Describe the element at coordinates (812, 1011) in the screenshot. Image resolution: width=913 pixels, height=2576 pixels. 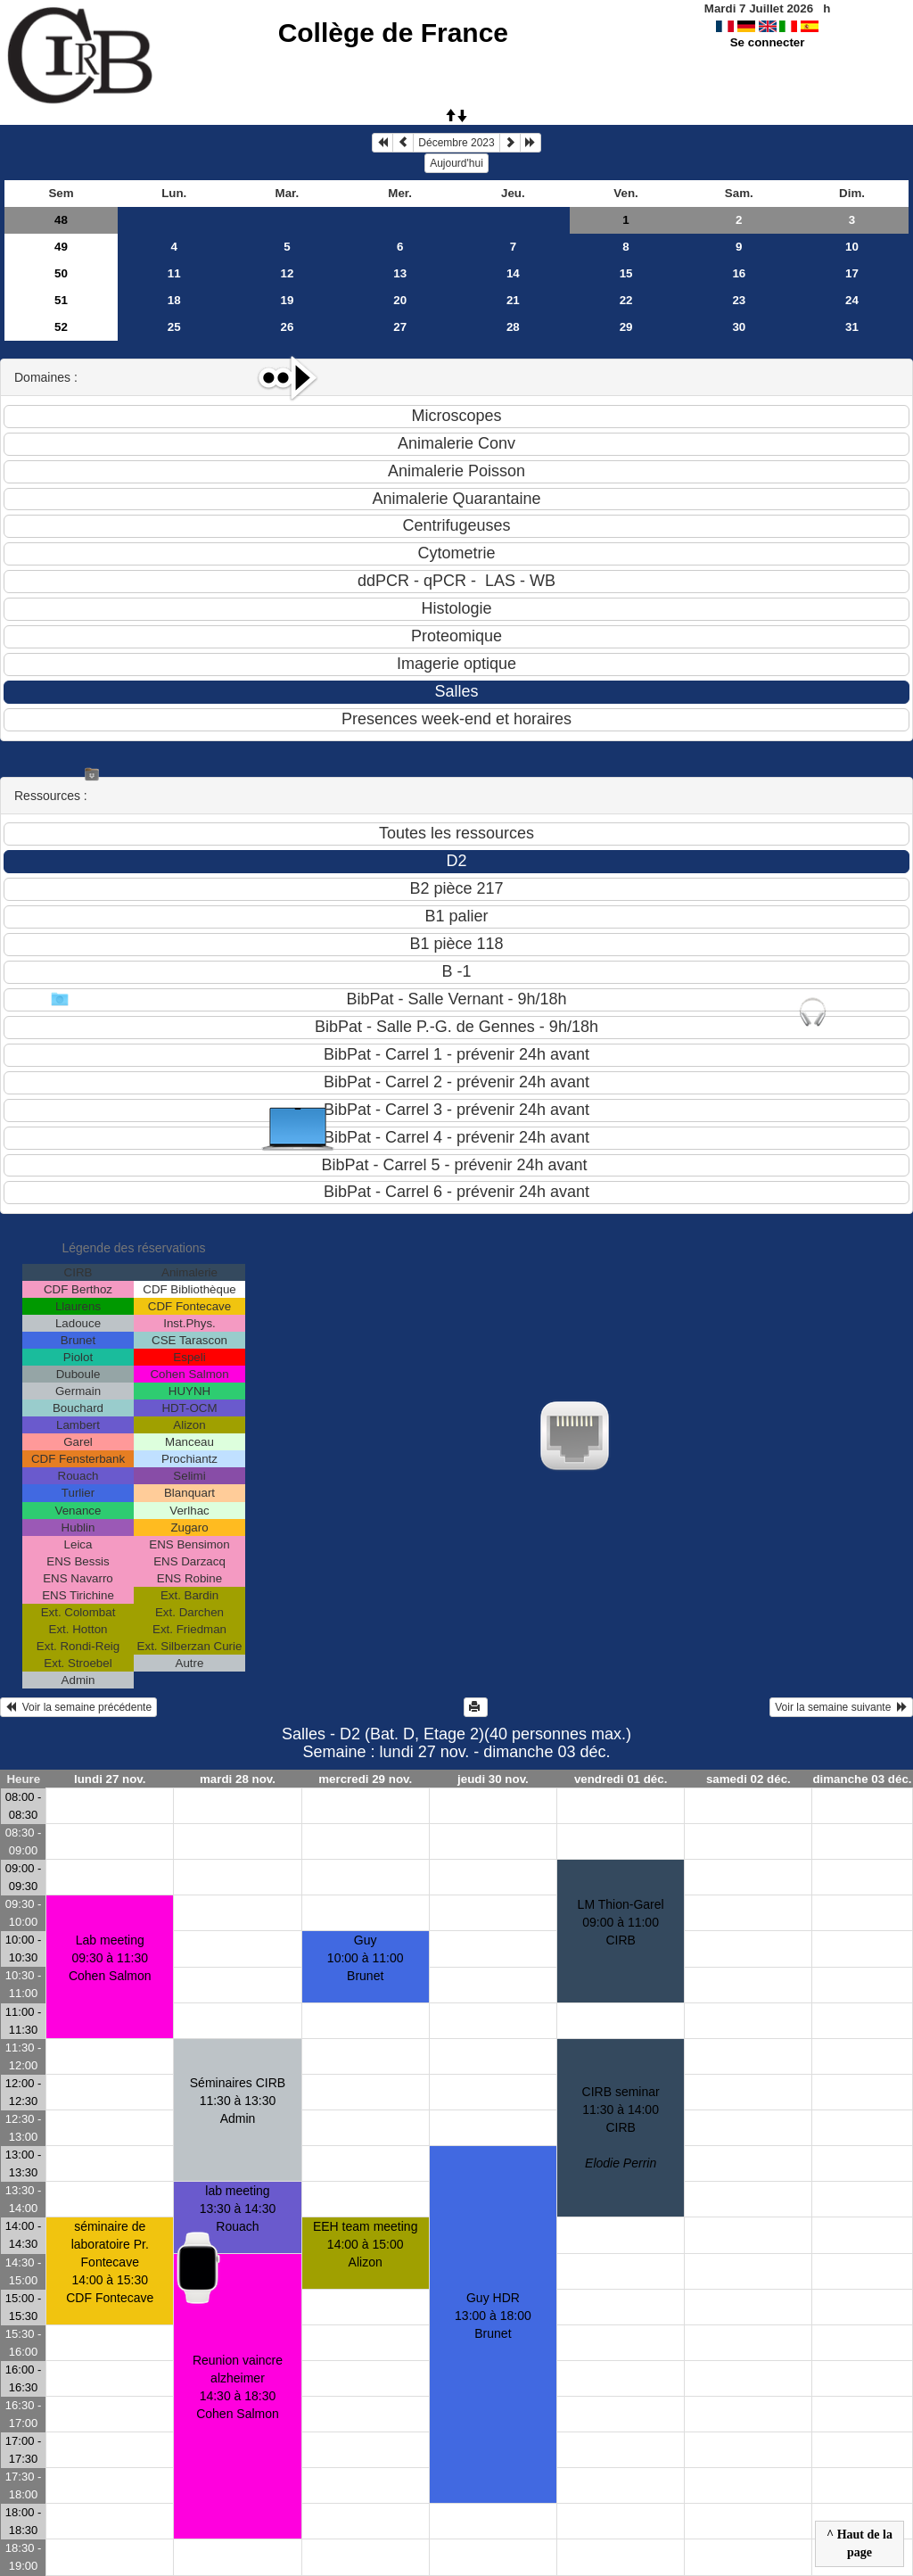
I see `connect bluetooth headphones` at that location.